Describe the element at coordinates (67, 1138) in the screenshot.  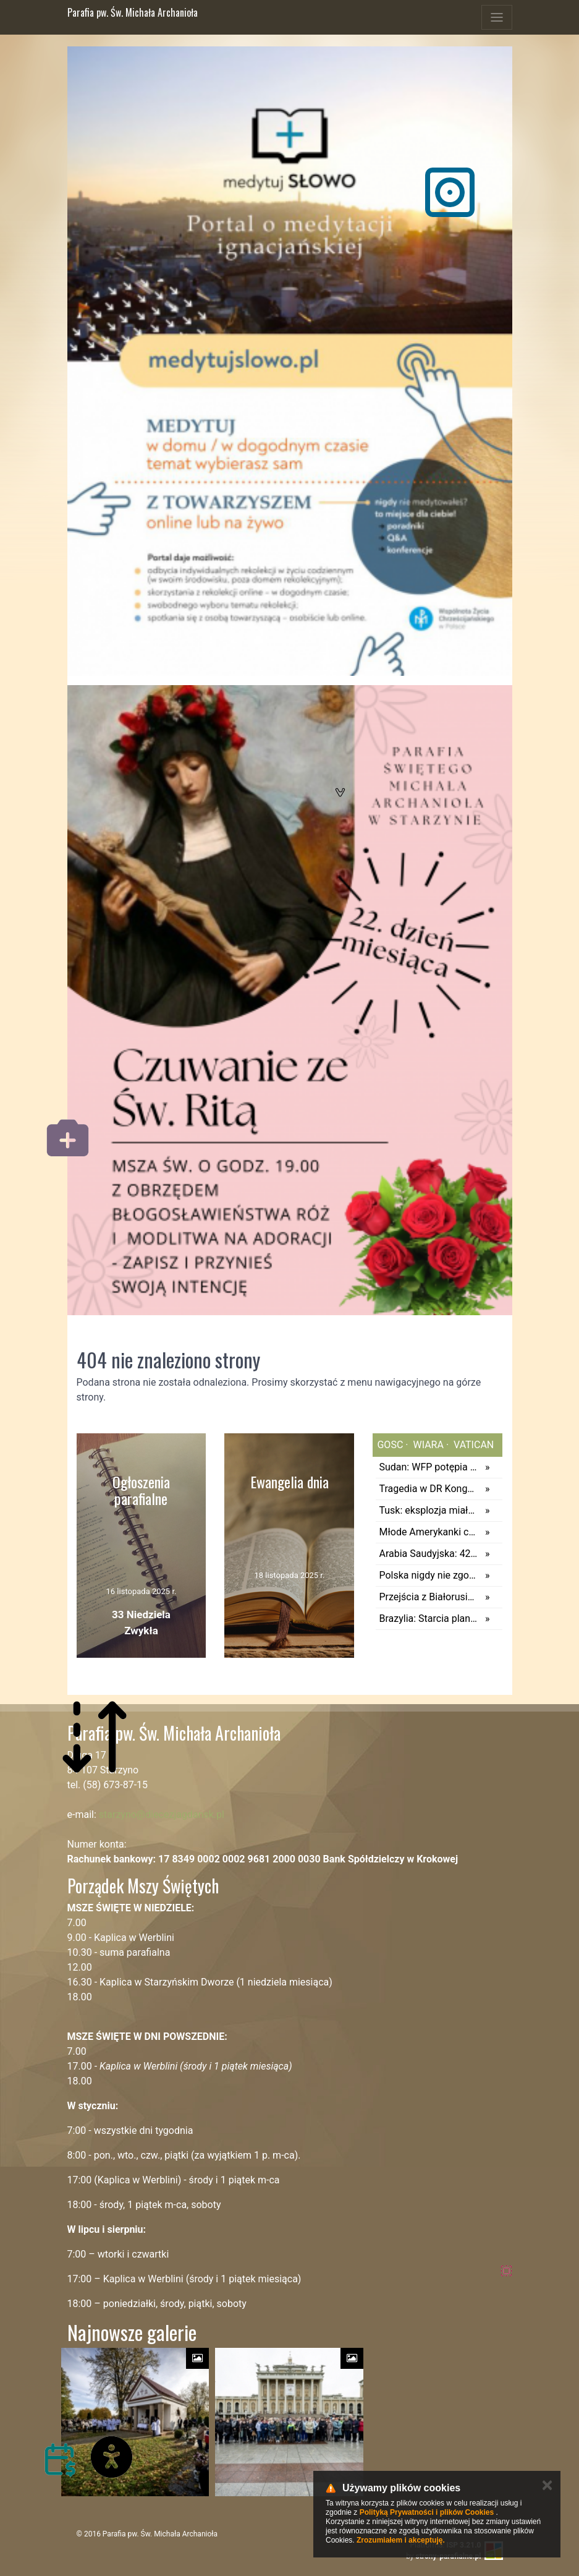
I see `add a new photo` at that location.